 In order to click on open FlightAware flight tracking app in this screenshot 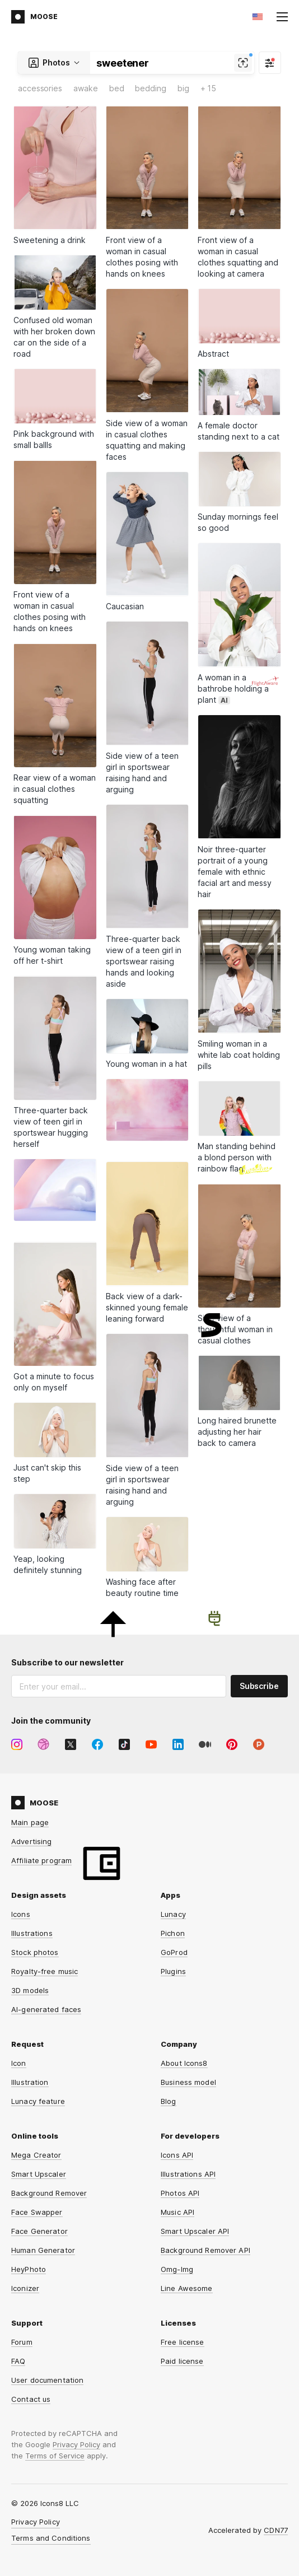, I will do `click(265, 681)`.